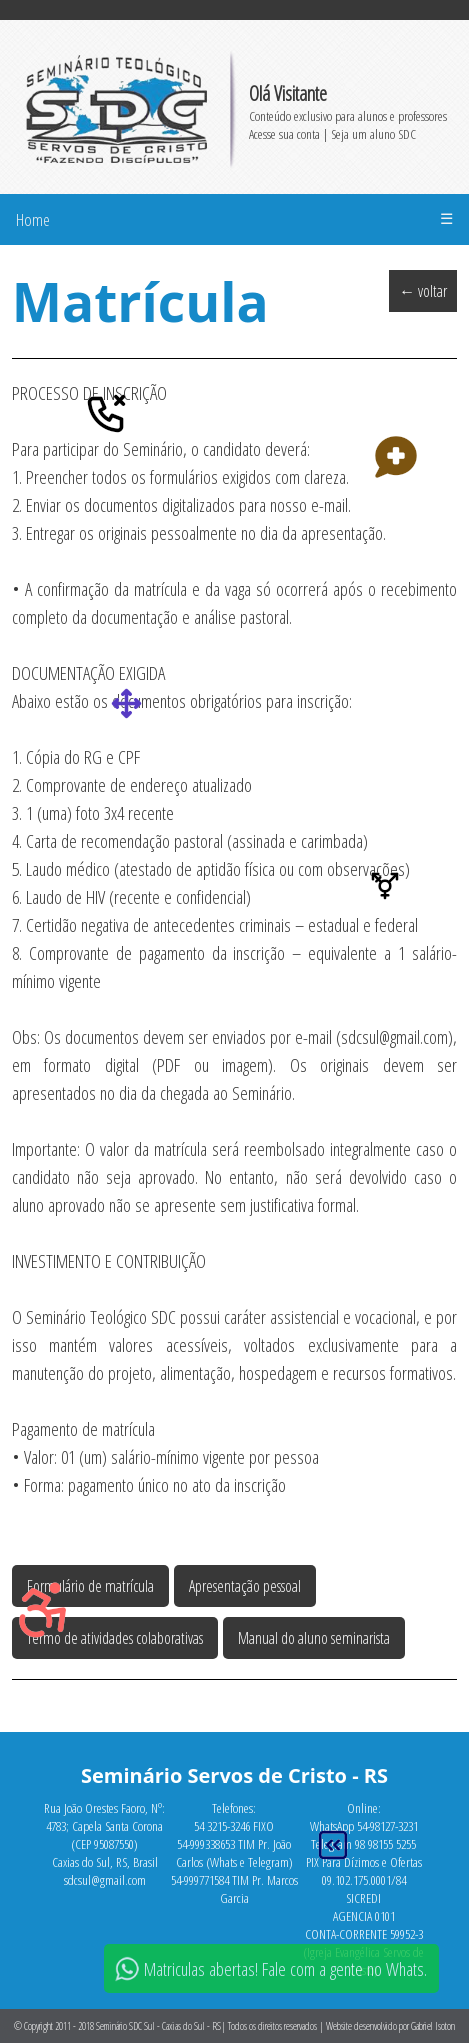  I want to click on move or reposition an element, so click(126, 703).